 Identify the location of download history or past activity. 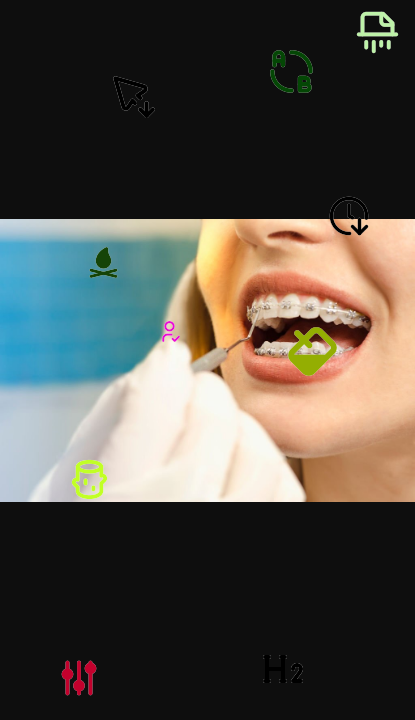
(349, 216).